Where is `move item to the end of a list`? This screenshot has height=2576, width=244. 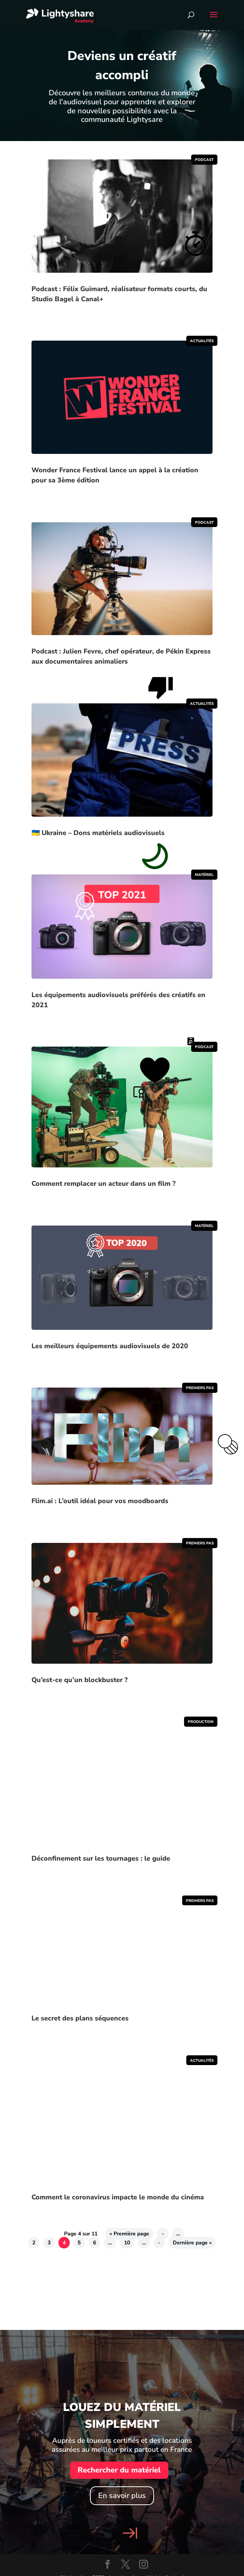 move item to the end of a list is located at coordinates (130, 2533).